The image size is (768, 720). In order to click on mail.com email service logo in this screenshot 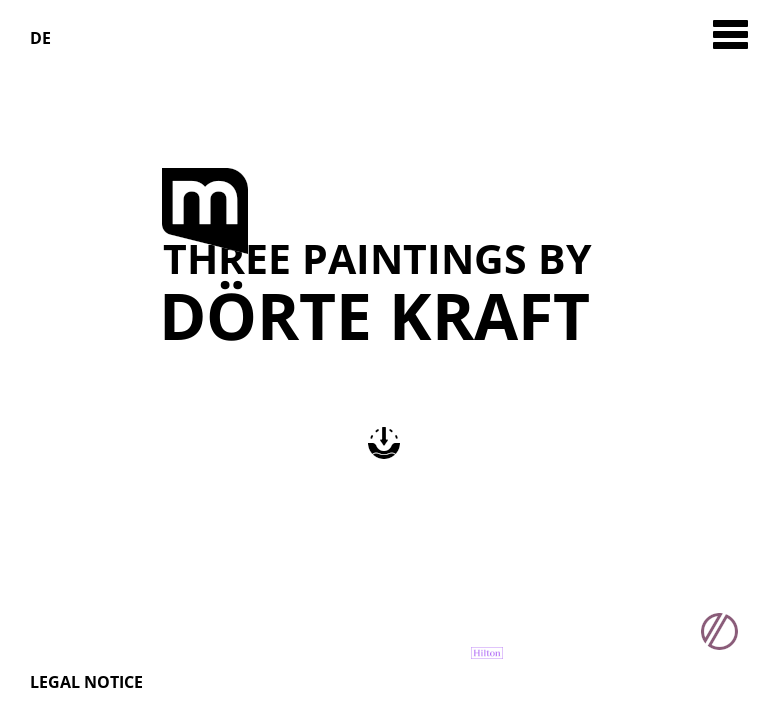, I will do `click(205, 211)`.